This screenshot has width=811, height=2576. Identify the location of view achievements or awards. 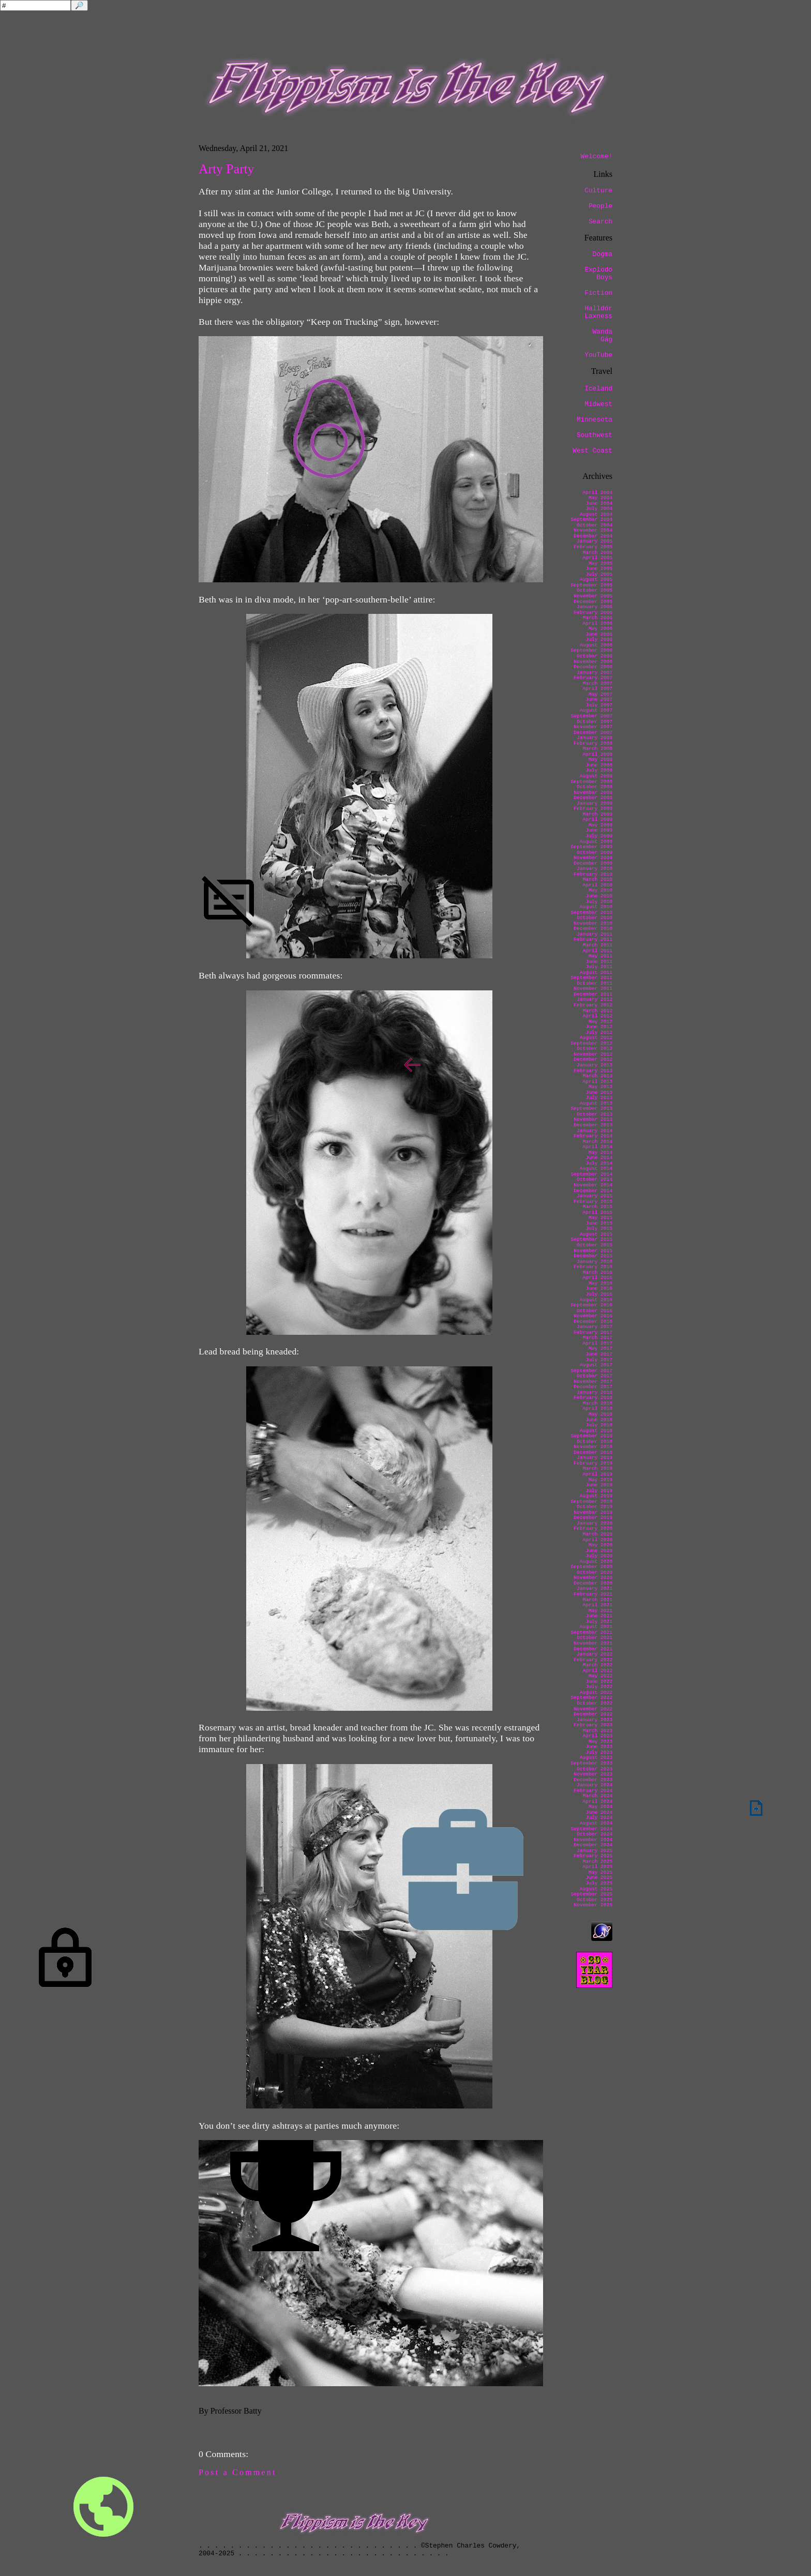
(286, 2195).